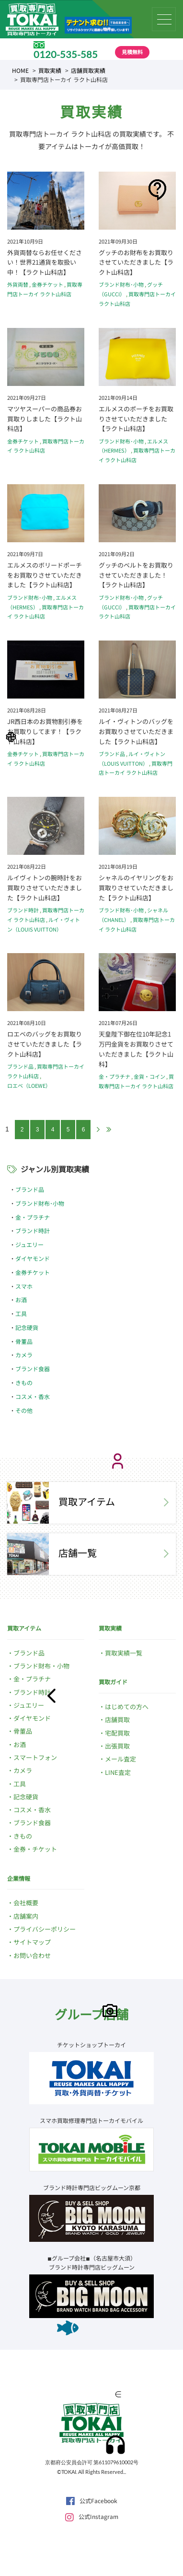 The image size is (183, 2576). What do you see at coordinates (158, 189) in the screenshot?
I see `contact customer support` at bounding box center [158, 189].